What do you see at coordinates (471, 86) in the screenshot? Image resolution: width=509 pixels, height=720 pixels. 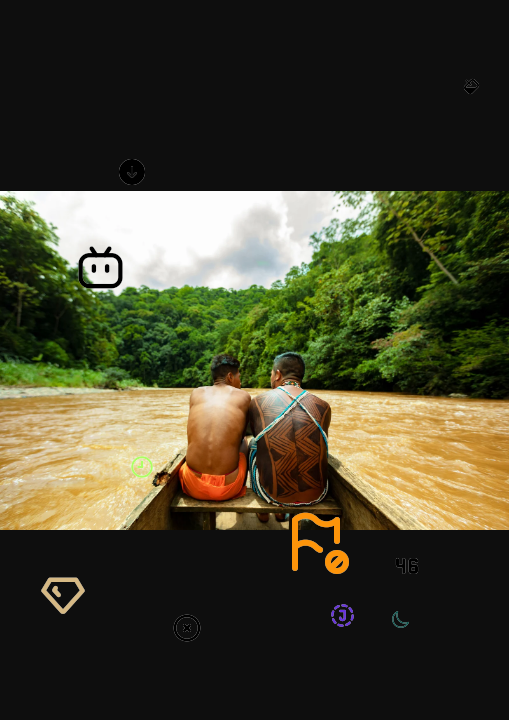 I see `fill an area with color` at bounding box center [471, 86].